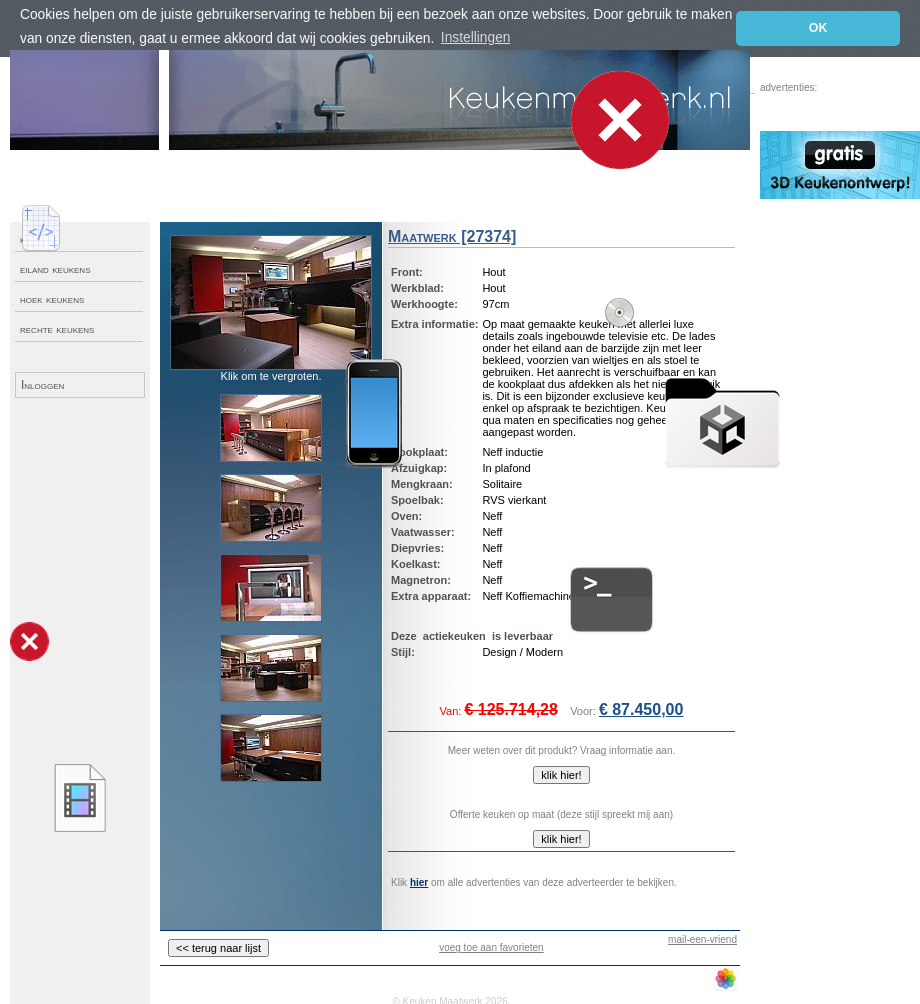  What do you see at coordinates (725, 978) in the screenshot?
I see `open the Photos app` at bounding box center [725, 978].